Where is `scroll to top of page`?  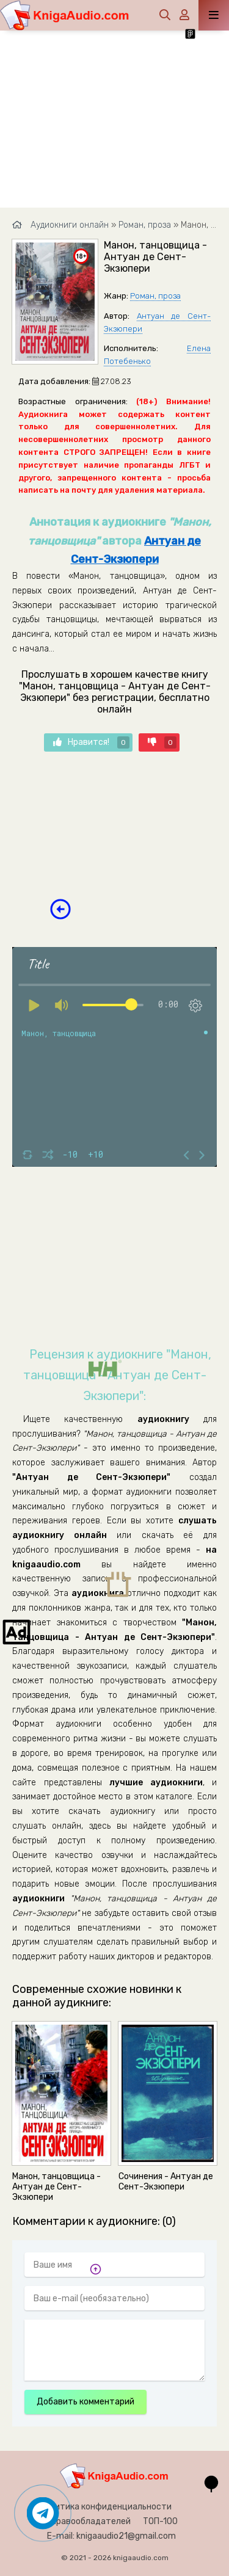 scroll to top of page is located at coordinates (95, 2269).